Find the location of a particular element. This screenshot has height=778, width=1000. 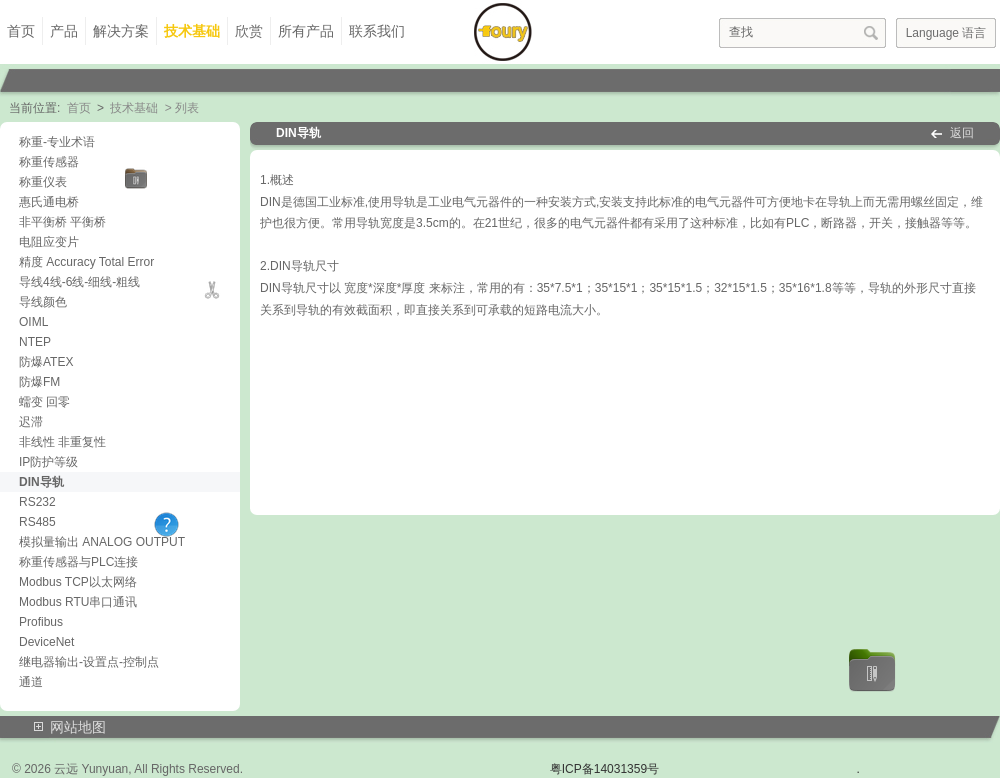

access help documentation and support is located at coordinates (166, 524).